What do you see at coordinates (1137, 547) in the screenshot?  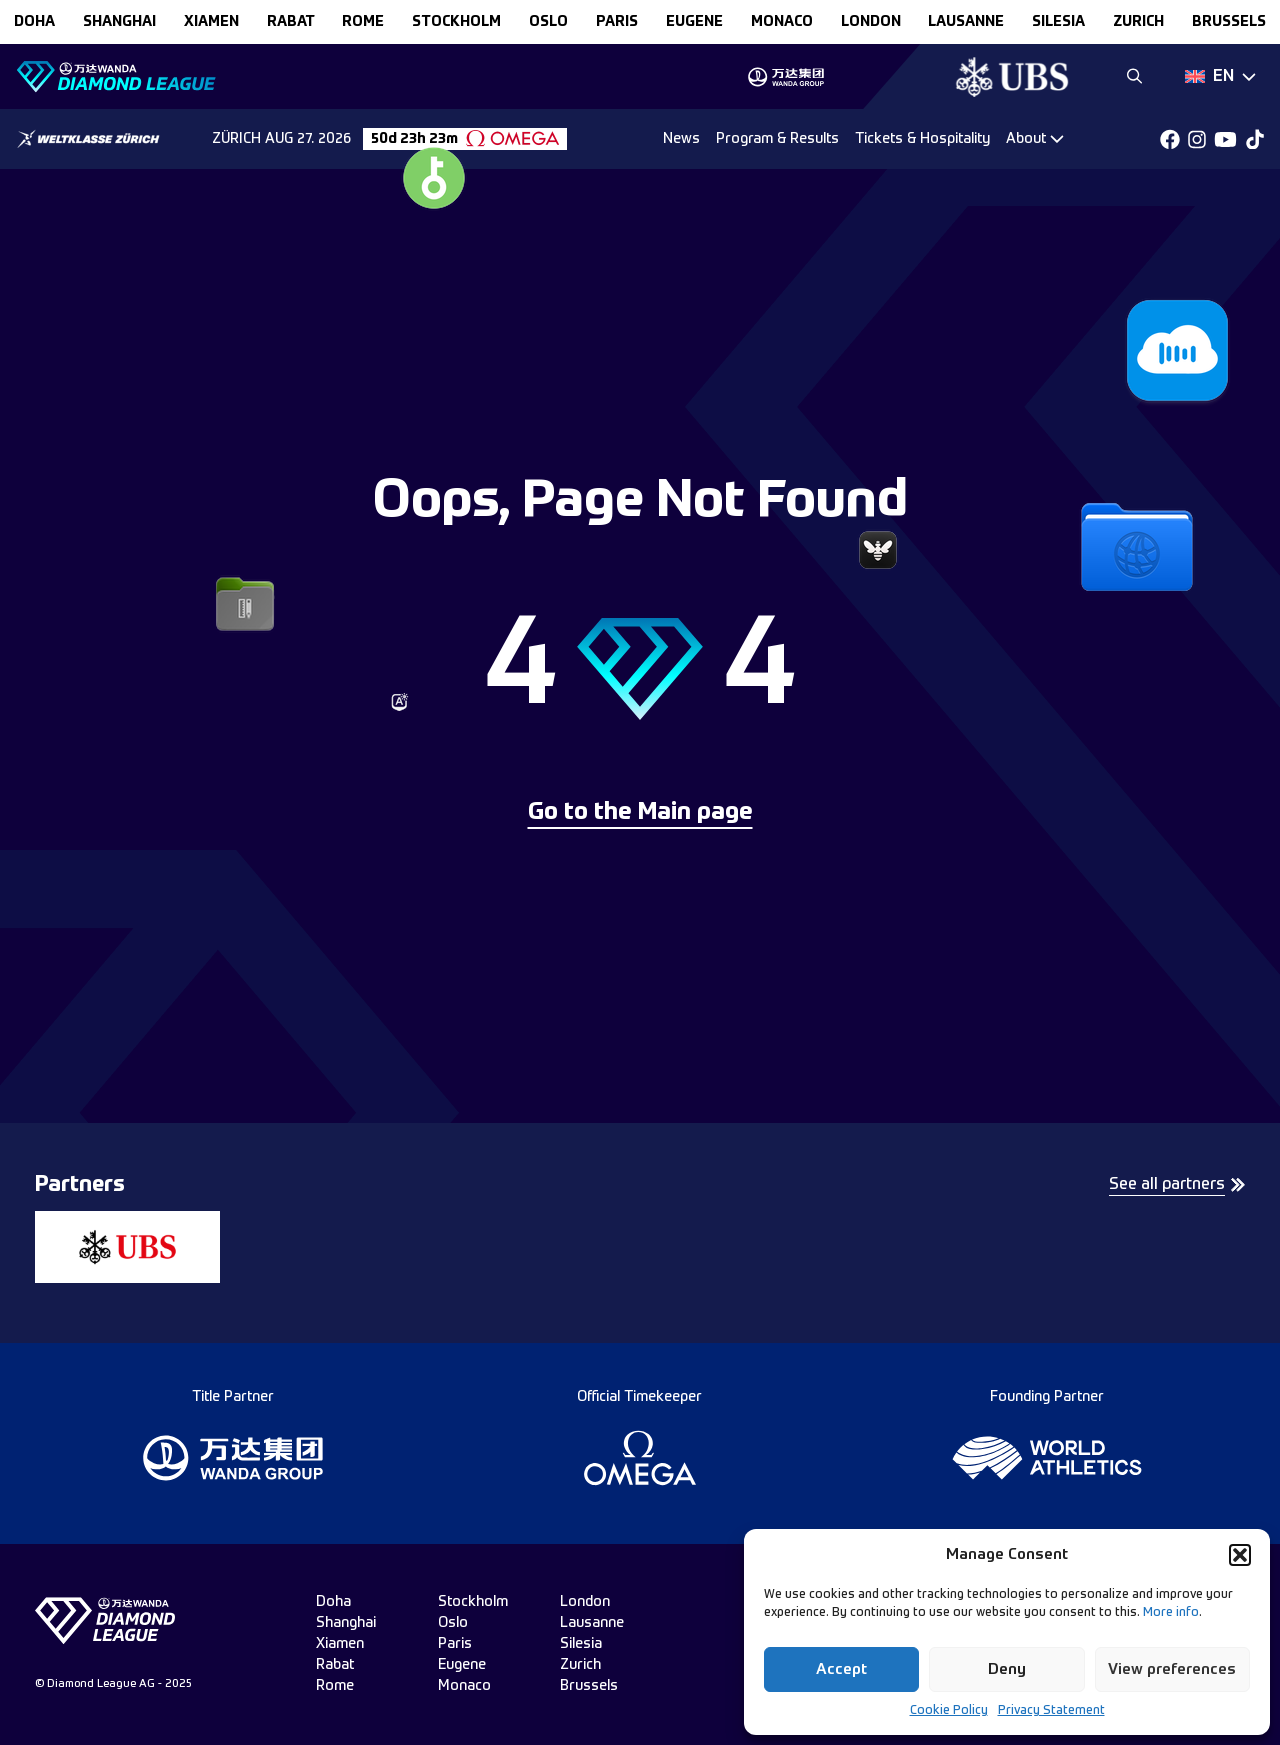 I see `folder containing html web files` at bounding box center [1137, 547].